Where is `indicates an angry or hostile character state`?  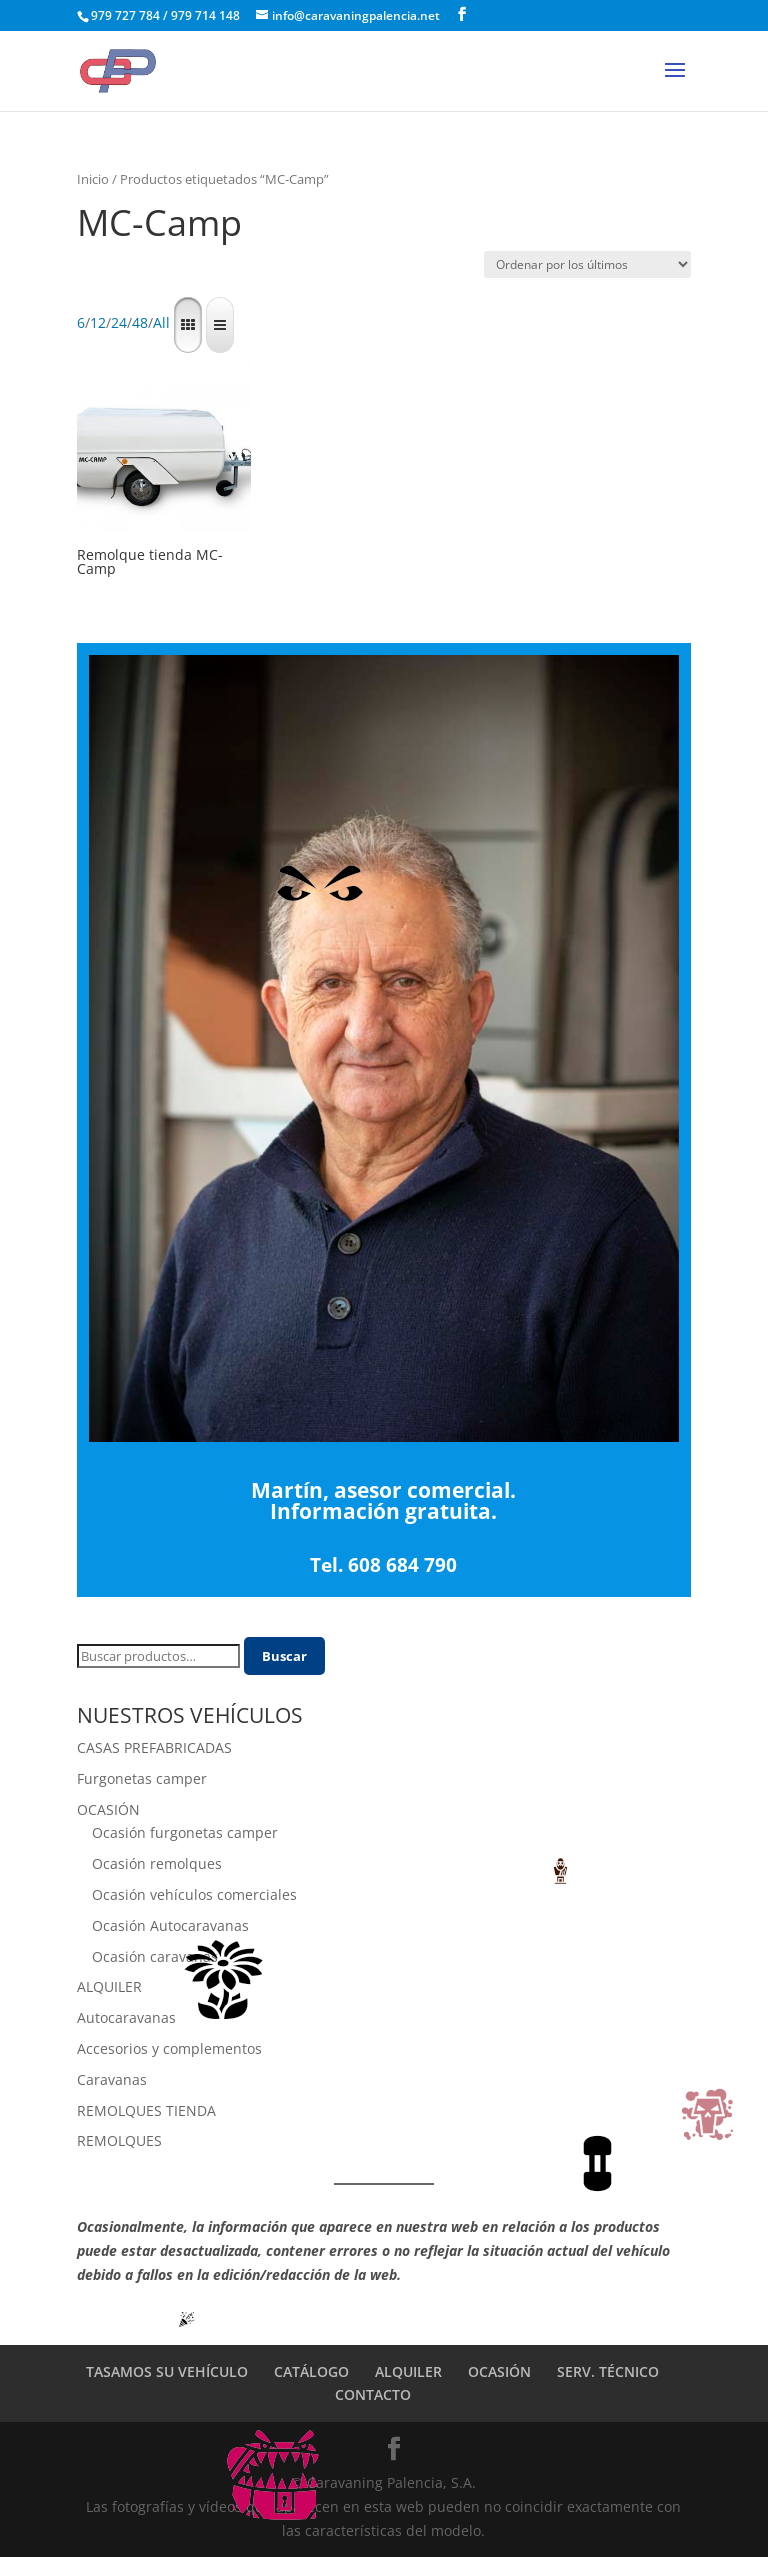 indicates an angry or hostile character state is located at coordinates (320, 885).